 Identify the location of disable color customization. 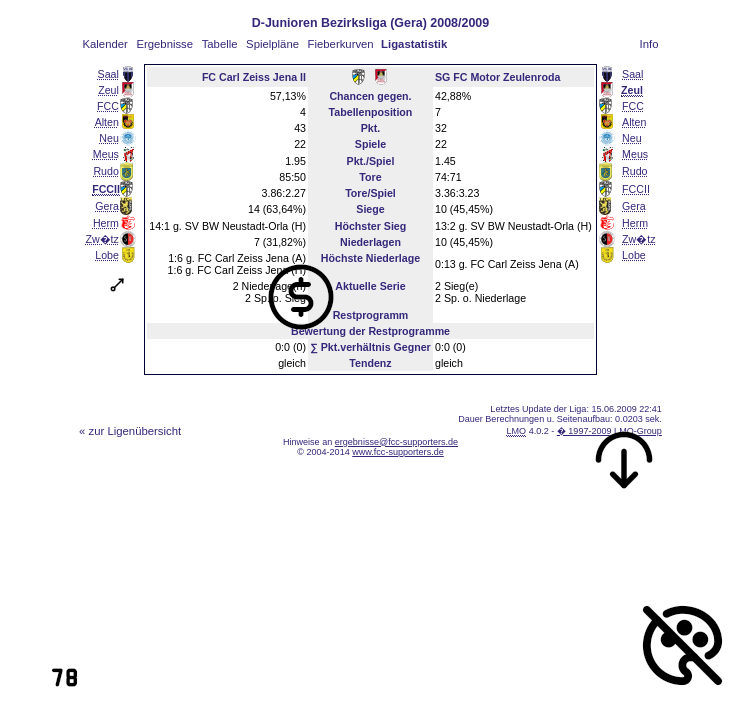
(682, 645).